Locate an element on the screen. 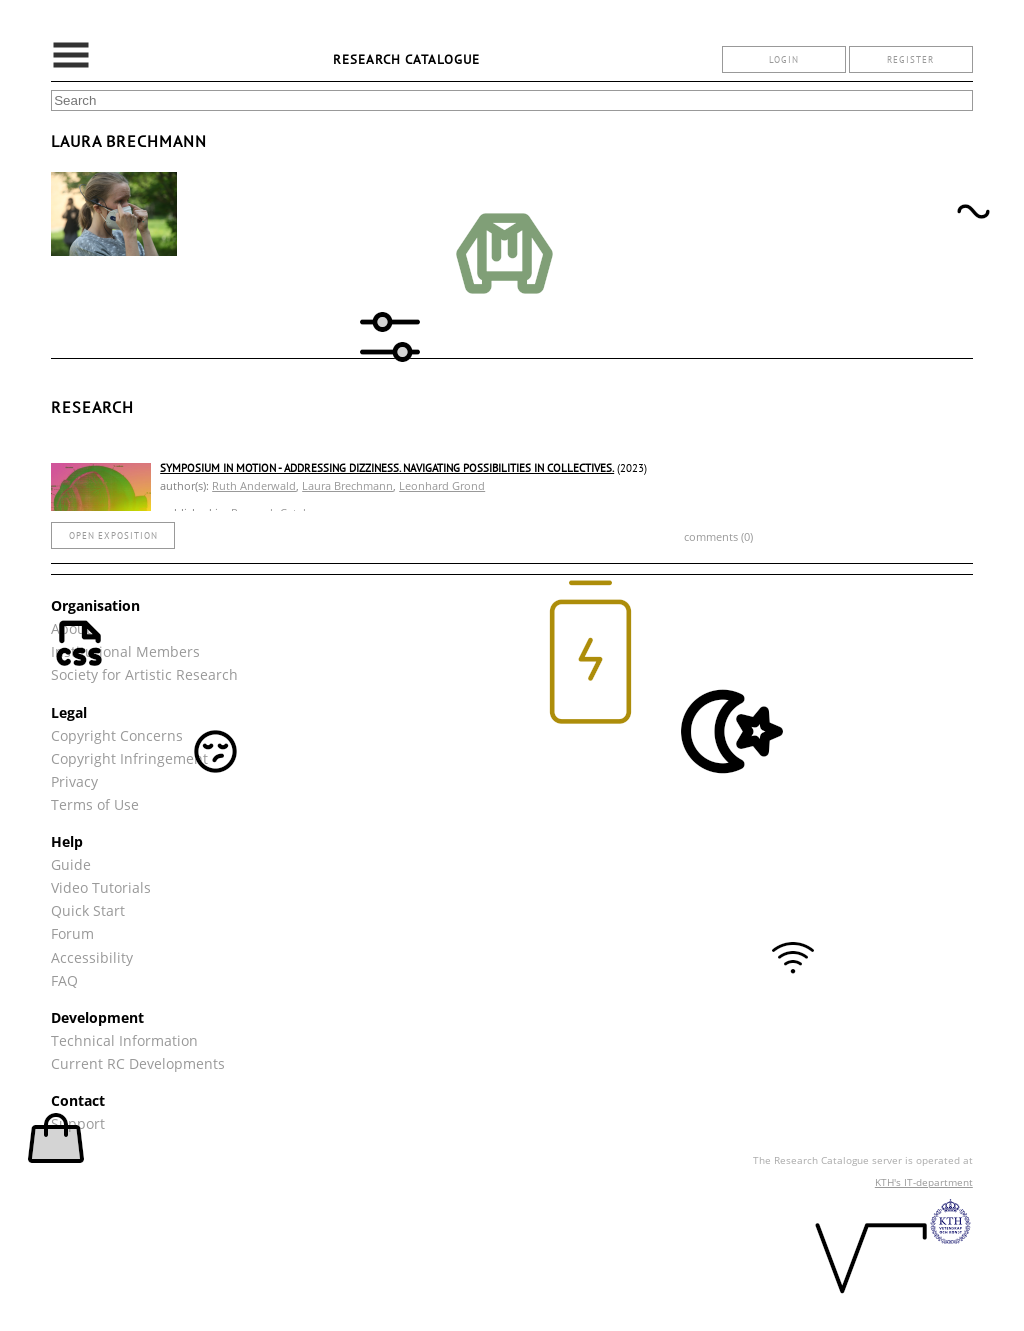 The height and width of the screenshot is (1331, 1024). browse clothing or apparel items is located at coordinates (504, 253).